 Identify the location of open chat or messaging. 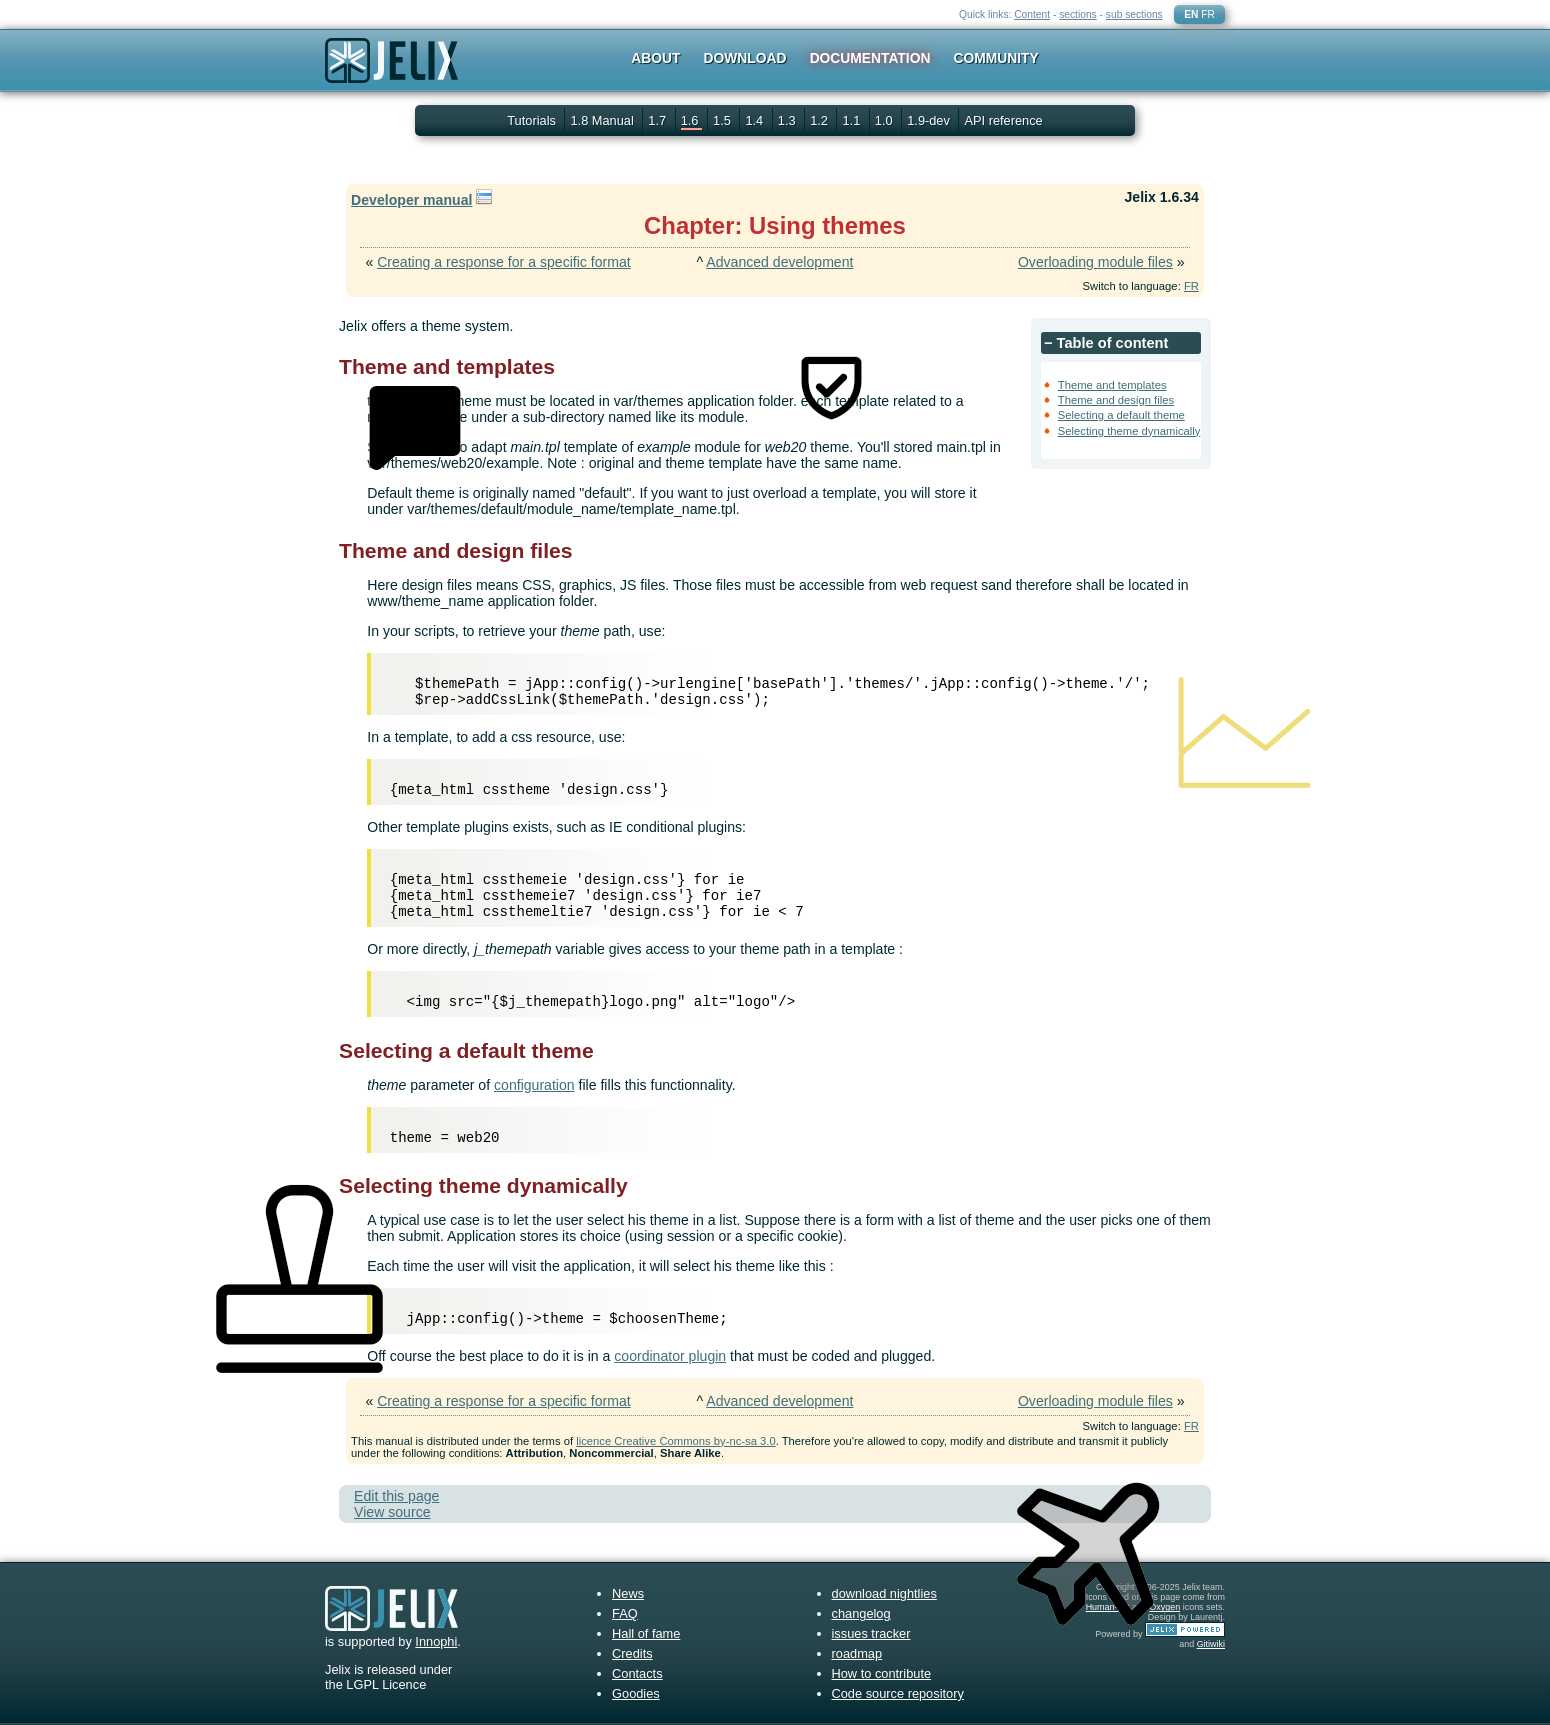
(415, 421).